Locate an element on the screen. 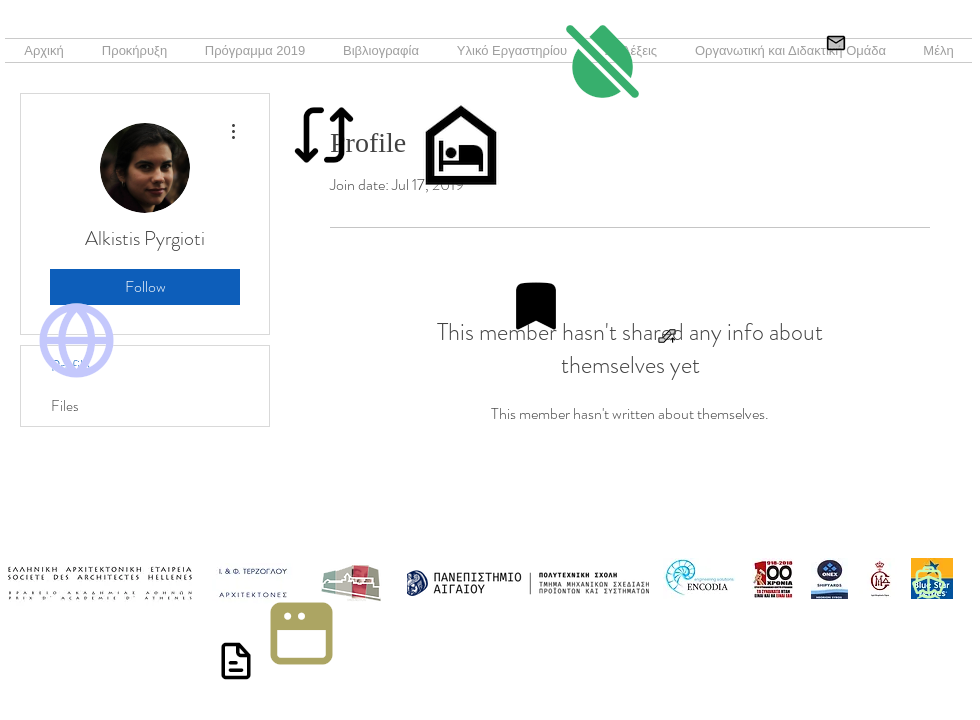 This screenshot has height=720, width=980. view document or text file is located at coordinates (236, 661).